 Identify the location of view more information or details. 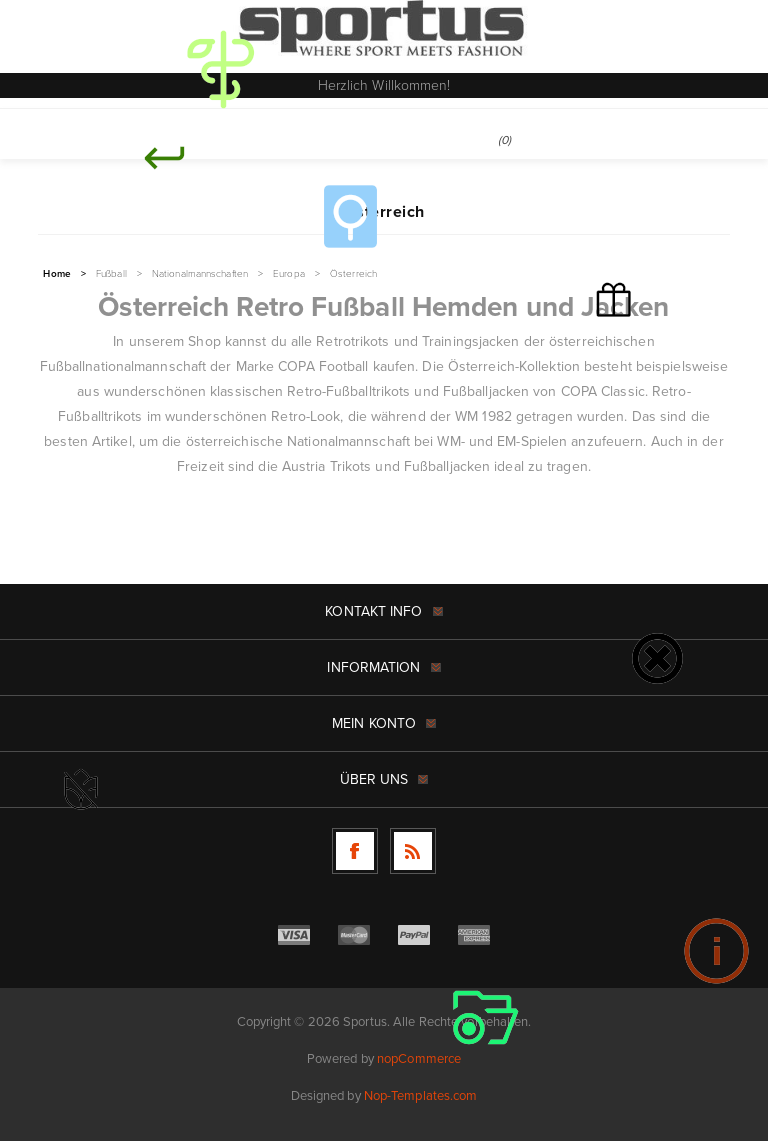
(717, 951).